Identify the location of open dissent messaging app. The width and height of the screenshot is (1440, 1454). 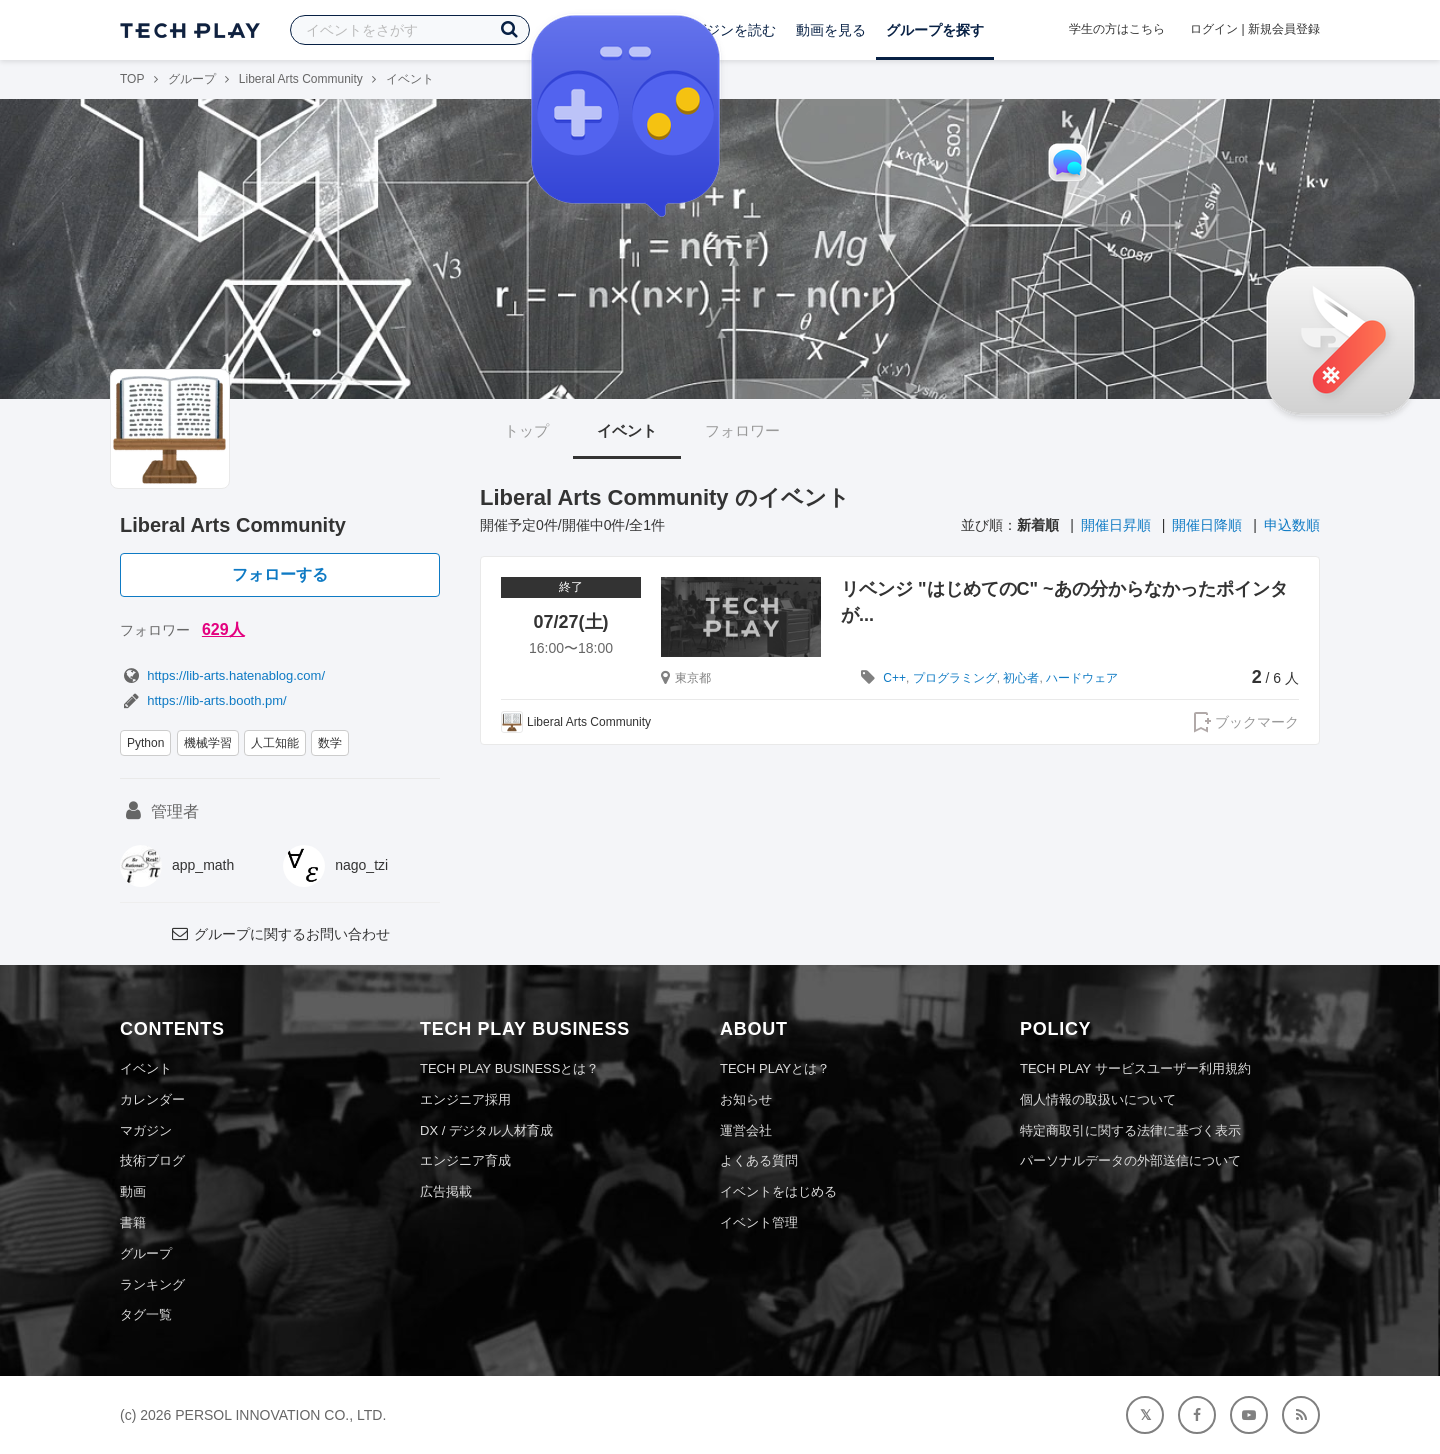
(625, 109).